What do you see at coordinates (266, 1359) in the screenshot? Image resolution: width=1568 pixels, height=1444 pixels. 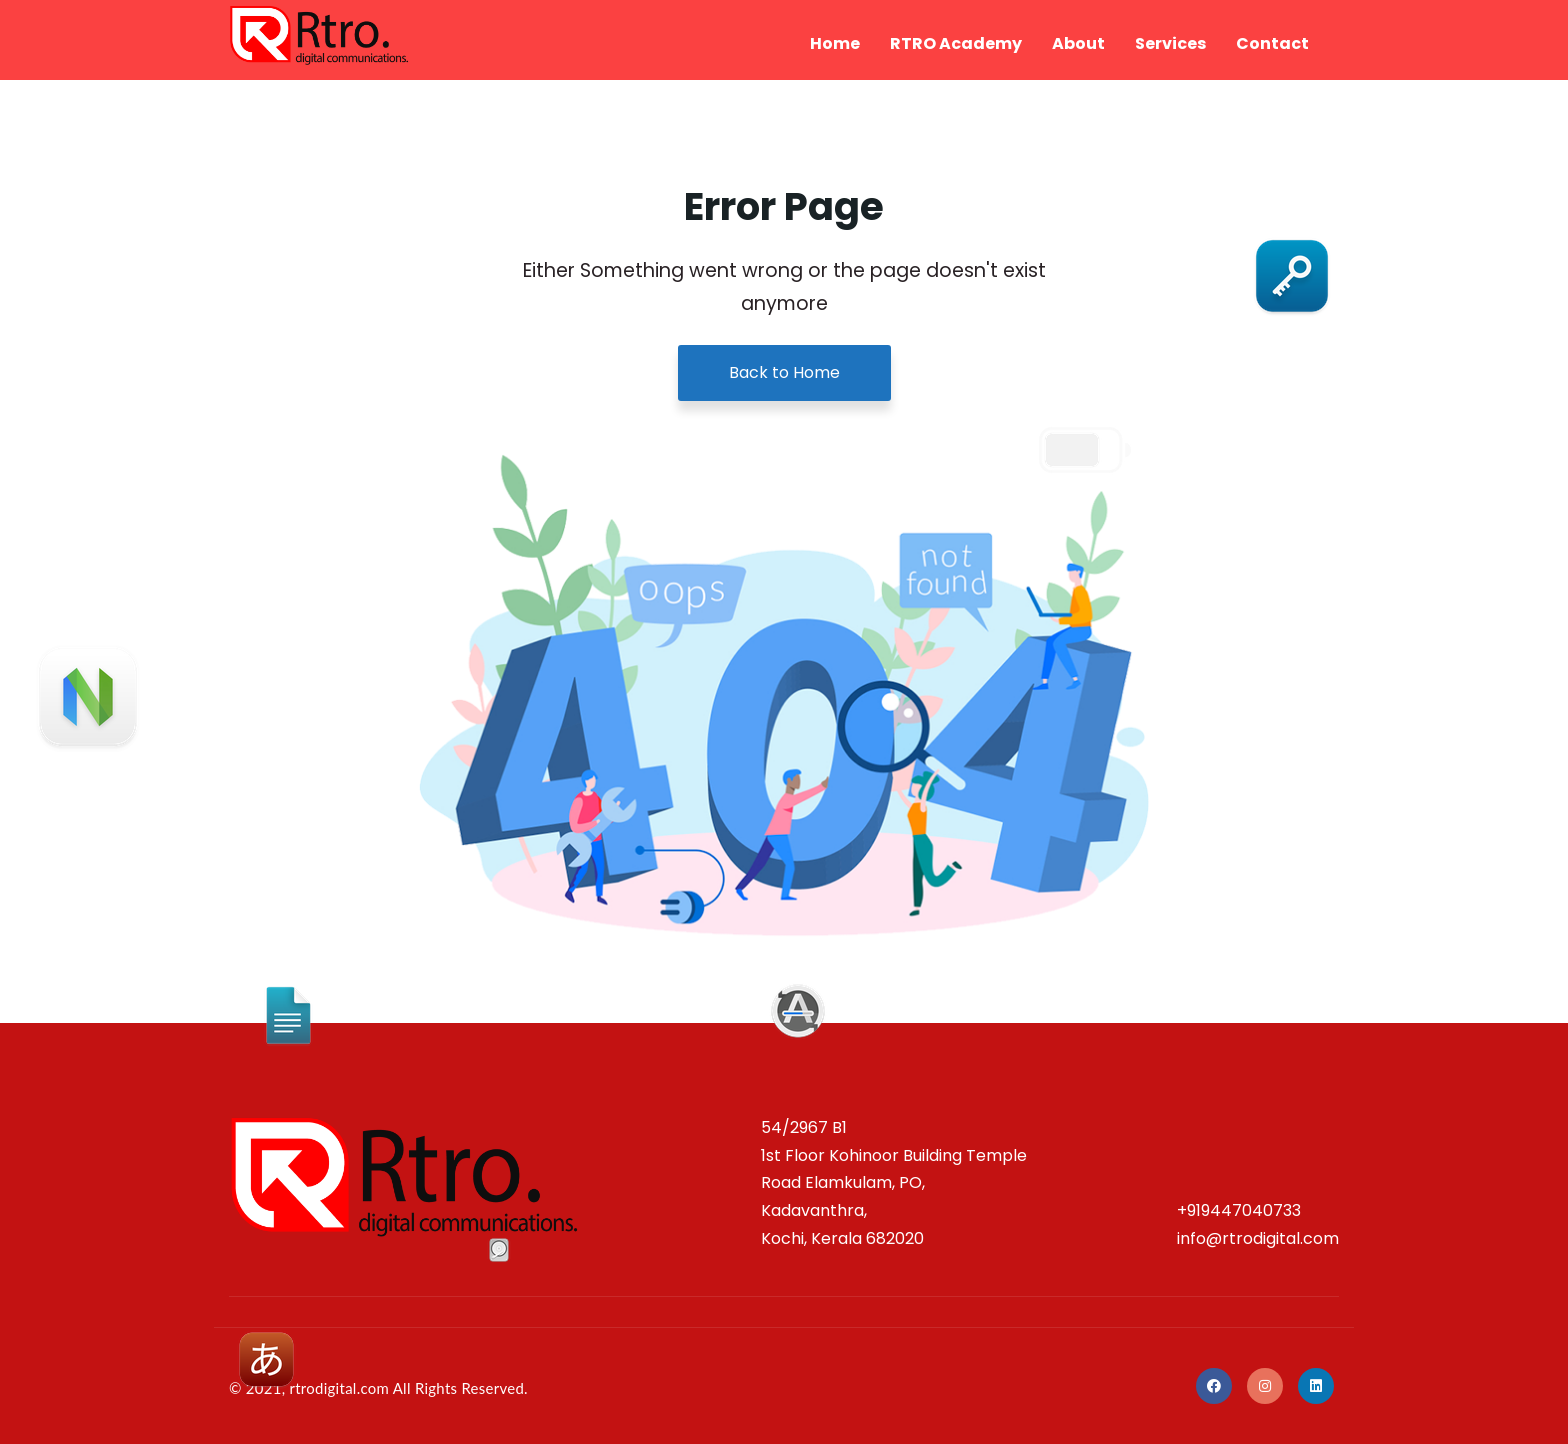 I see `open JapaChar app for learning Japanese characters` at bounding box center [266, 1359].